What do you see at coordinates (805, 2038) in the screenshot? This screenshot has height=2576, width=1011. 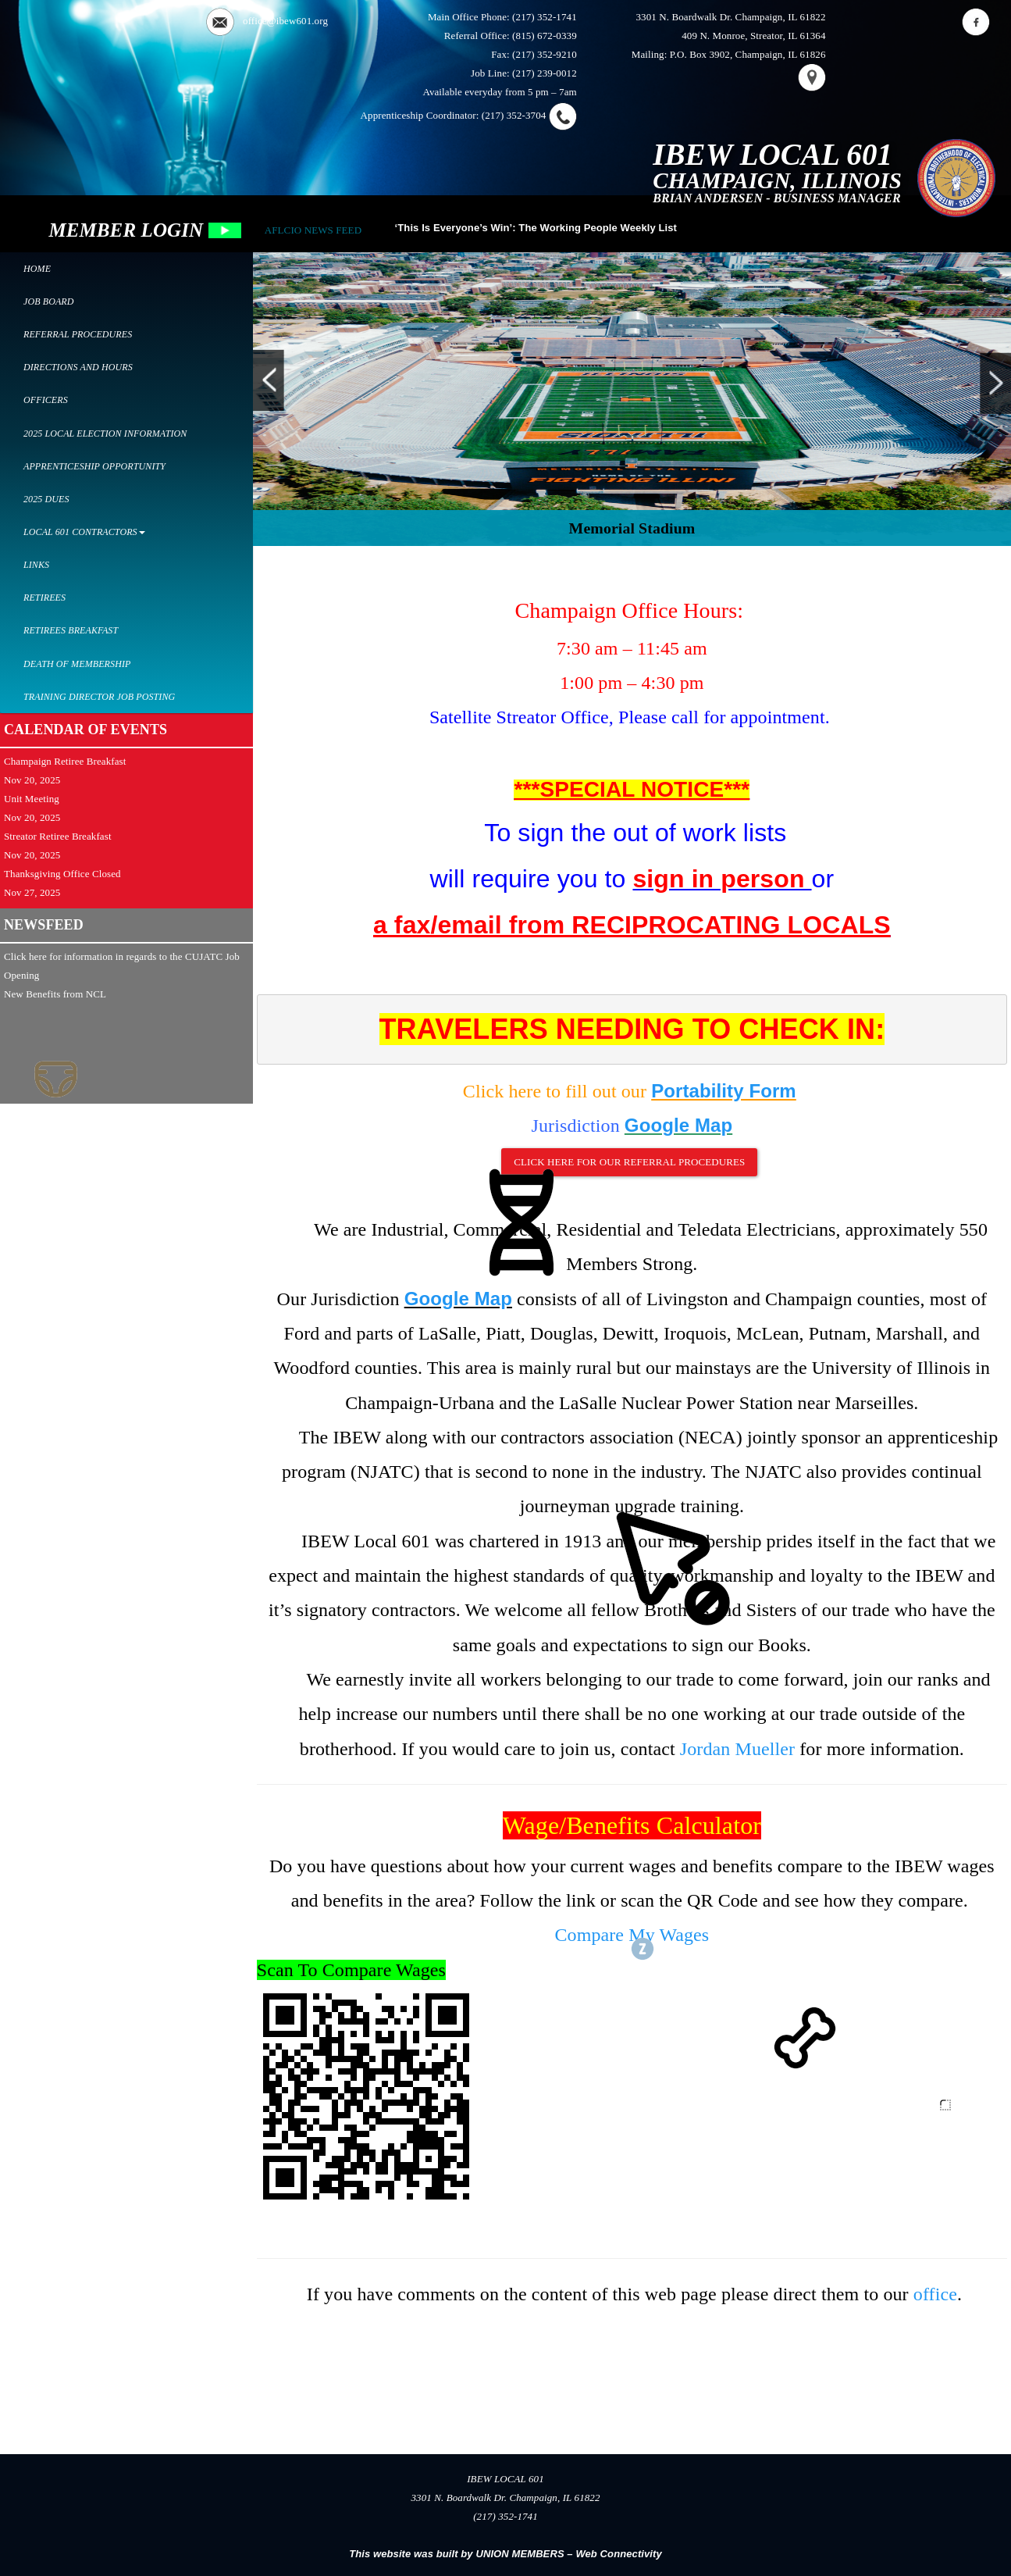 I see `access pet-related features or settings` at bounding box center [805, 2038].